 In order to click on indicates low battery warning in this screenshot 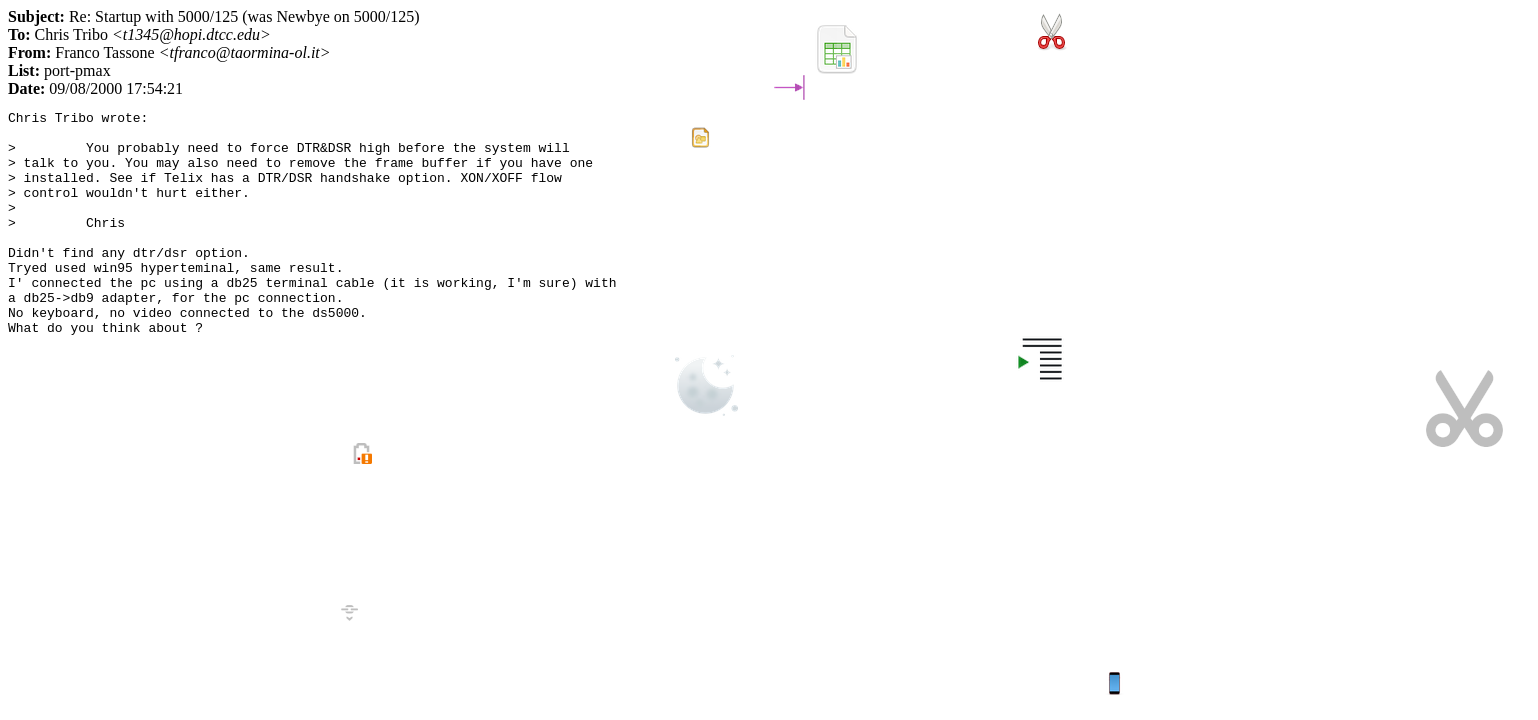, I will do `click(361, 453)`.